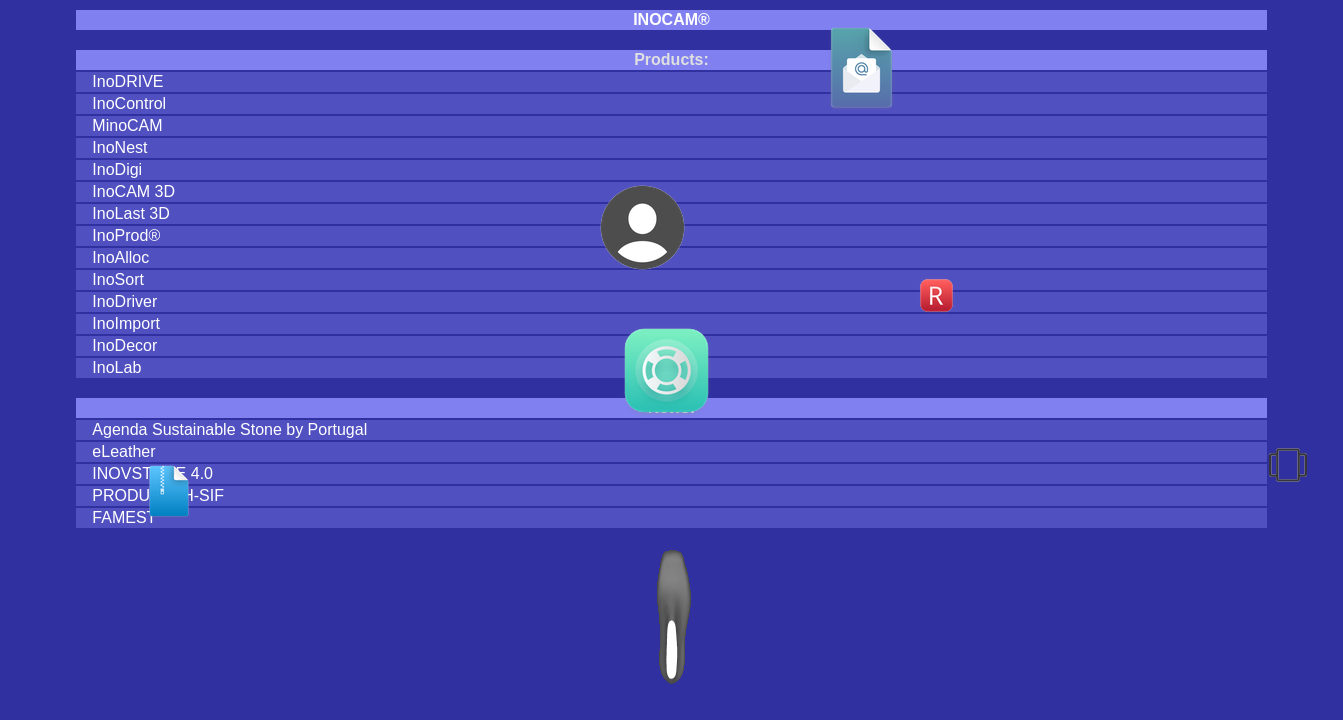 This screenshot has width=1343, height=720. Describe the element at coordinates (936, 295) in the screenshot. I see `open retext markdown editor` at that location.